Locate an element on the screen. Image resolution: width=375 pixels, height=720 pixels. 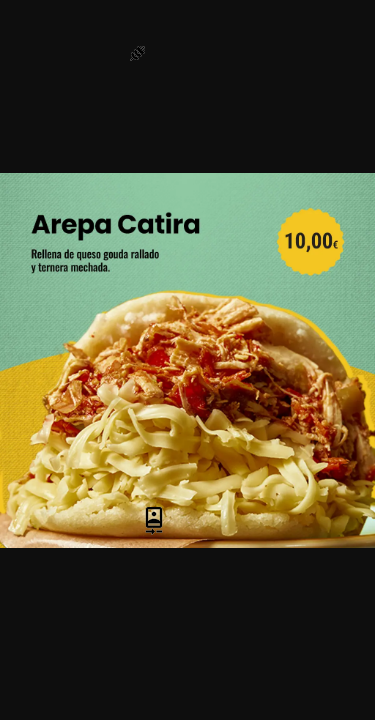
indicates wheat or grain content in food items is located at coordinates (138, 53).